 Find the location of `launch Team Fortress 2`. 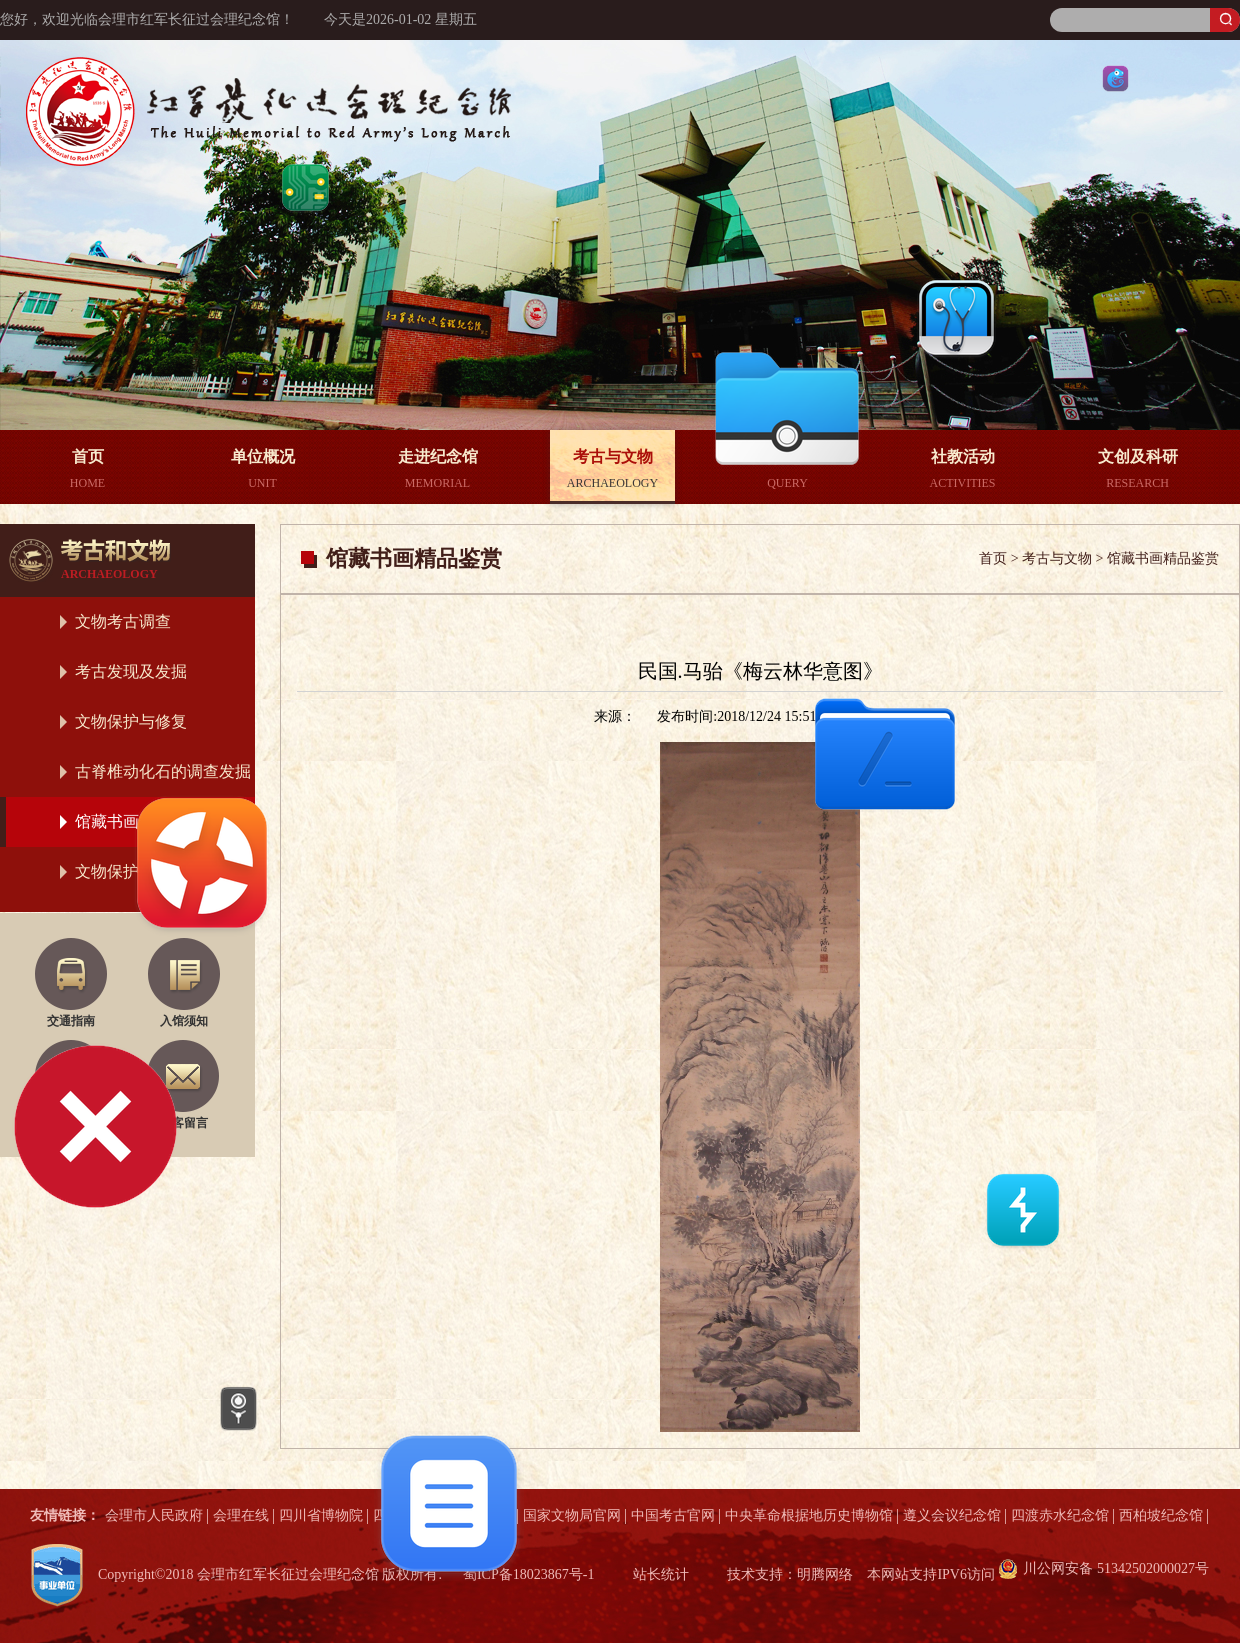

launch Team Fortress 2 is located at coordinates (202, 863).